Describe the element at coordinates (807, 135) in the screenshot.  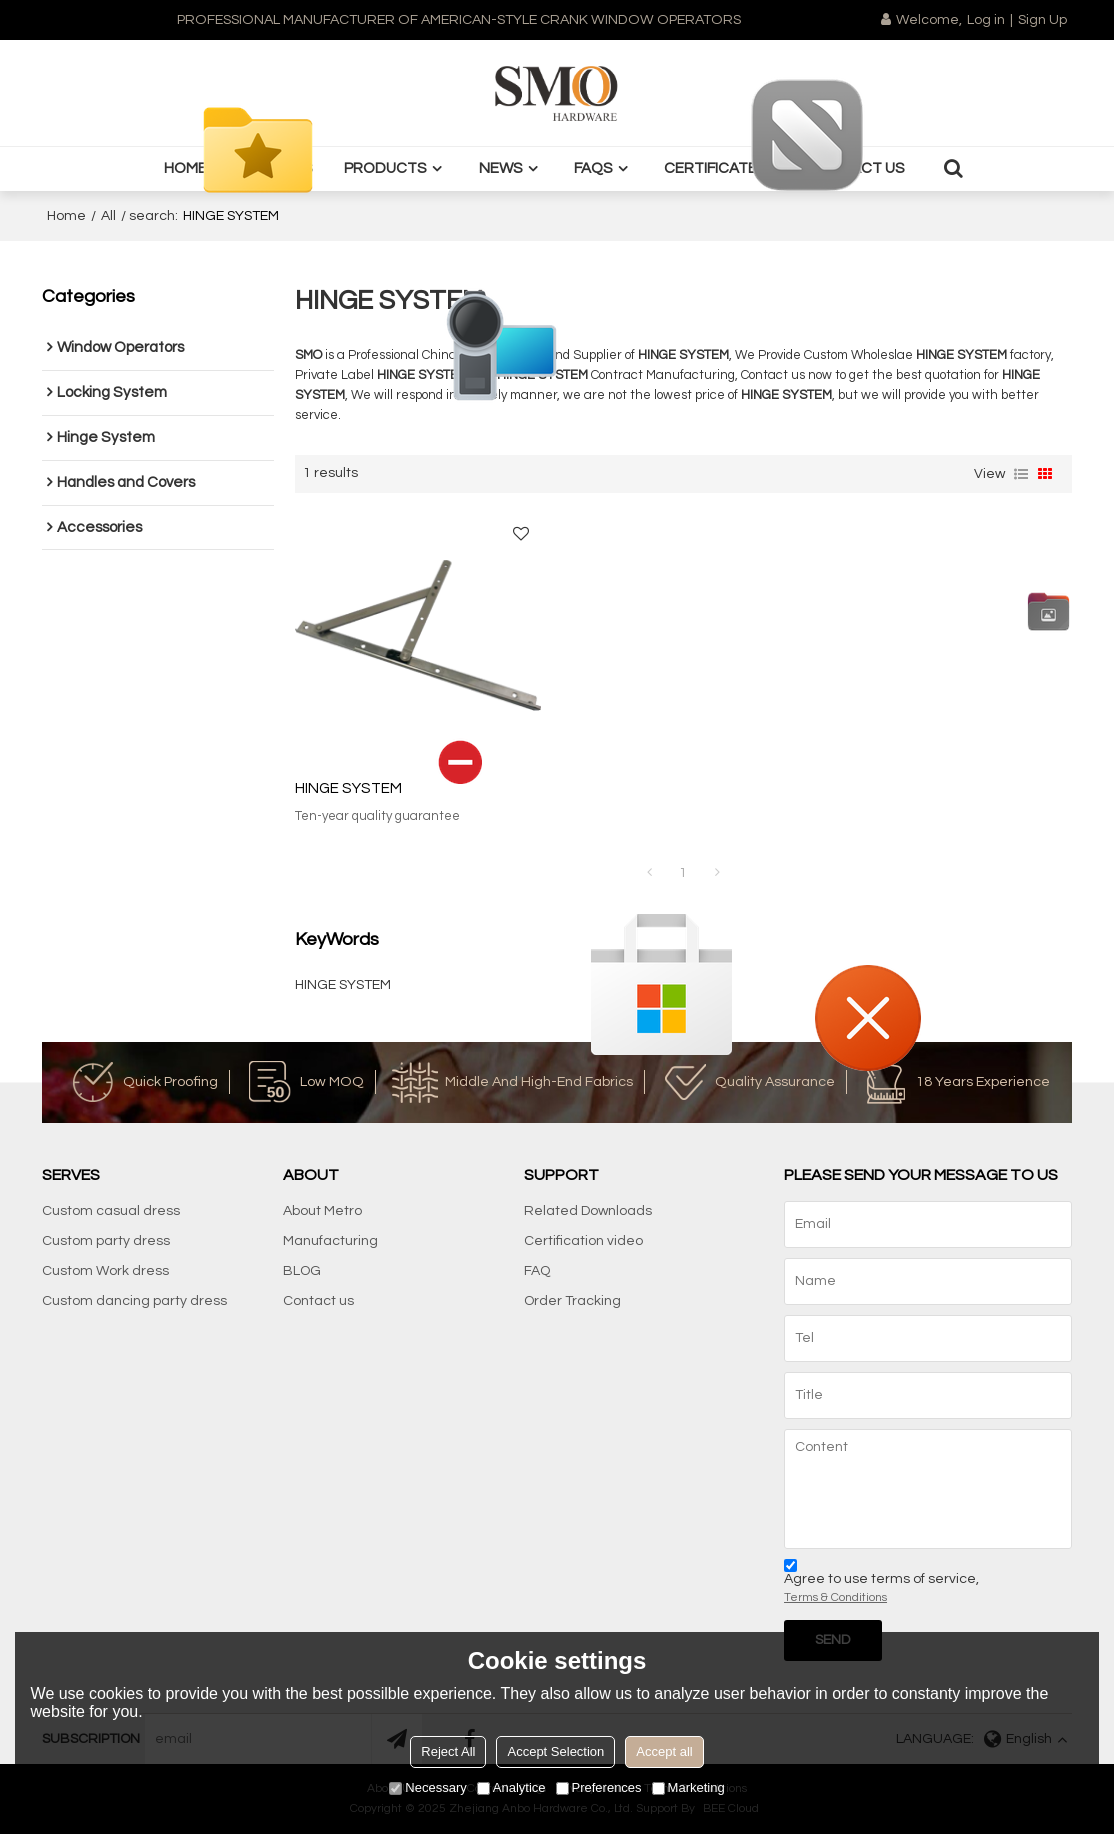
I see `open the apple news app` at that location.